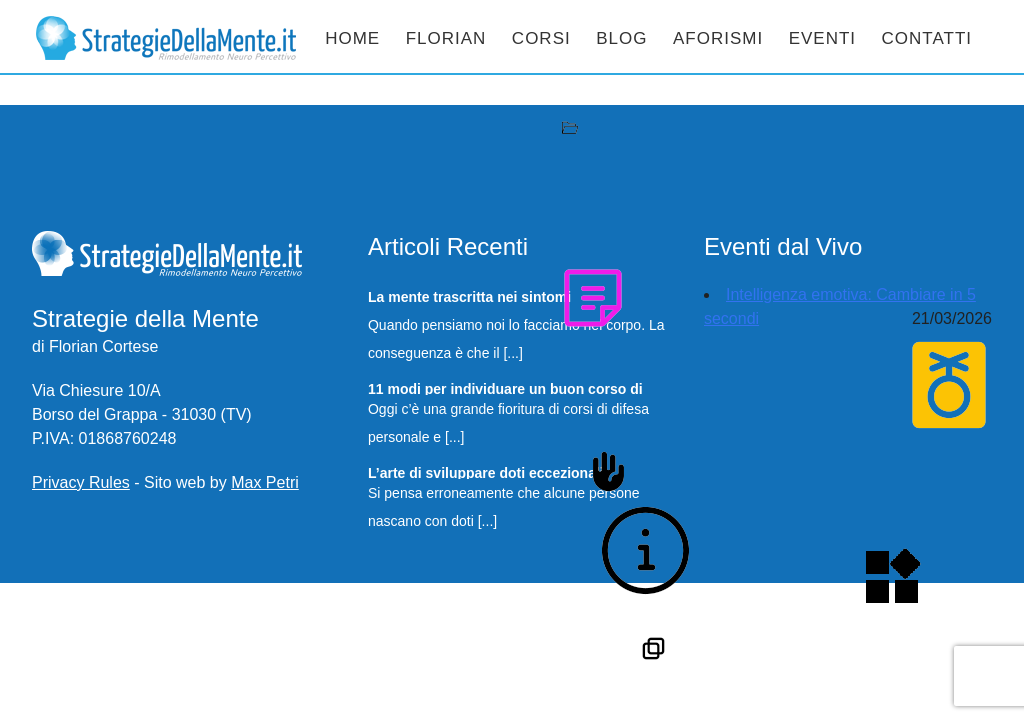 The image size is (1024, 720). Describe the element at coordinates (569, 127) in the screenshot. I see `open folder to view contents` at that location.